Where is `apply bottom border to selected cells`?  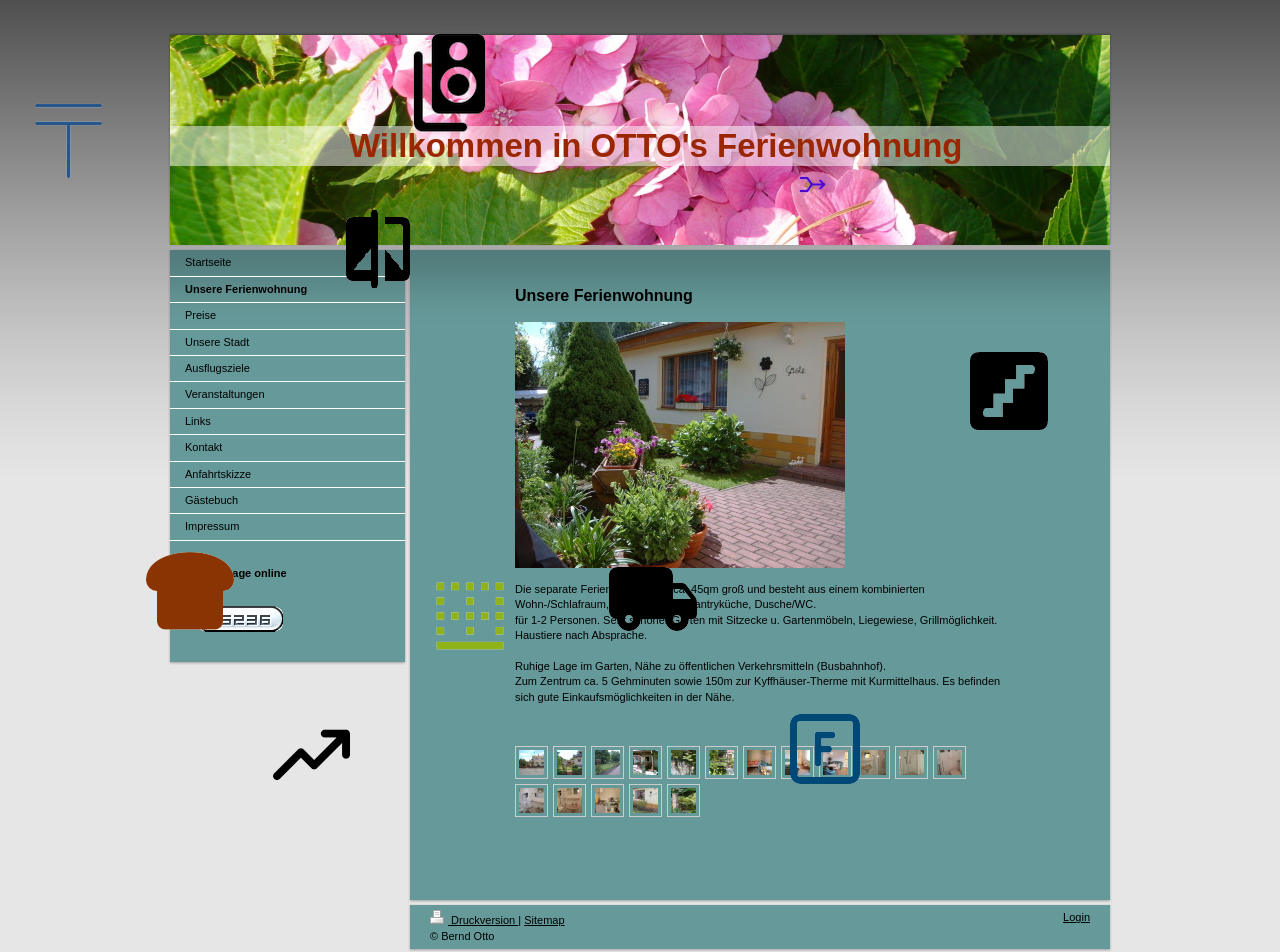
apply bottom border to selected cells is located at coordinates (470, 616).